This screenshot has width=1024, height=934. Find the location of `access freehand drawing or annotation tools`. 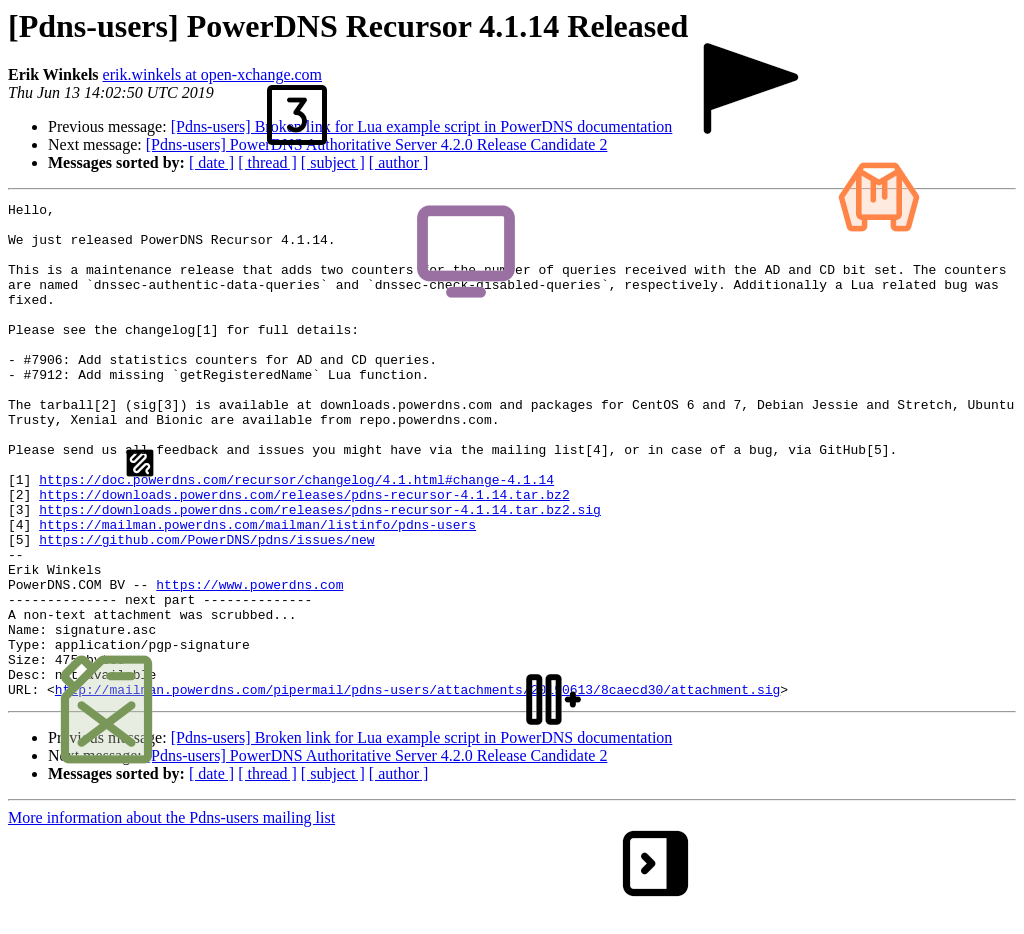

access freehand drawing or annotation tools is located at coordinates (140, 463).